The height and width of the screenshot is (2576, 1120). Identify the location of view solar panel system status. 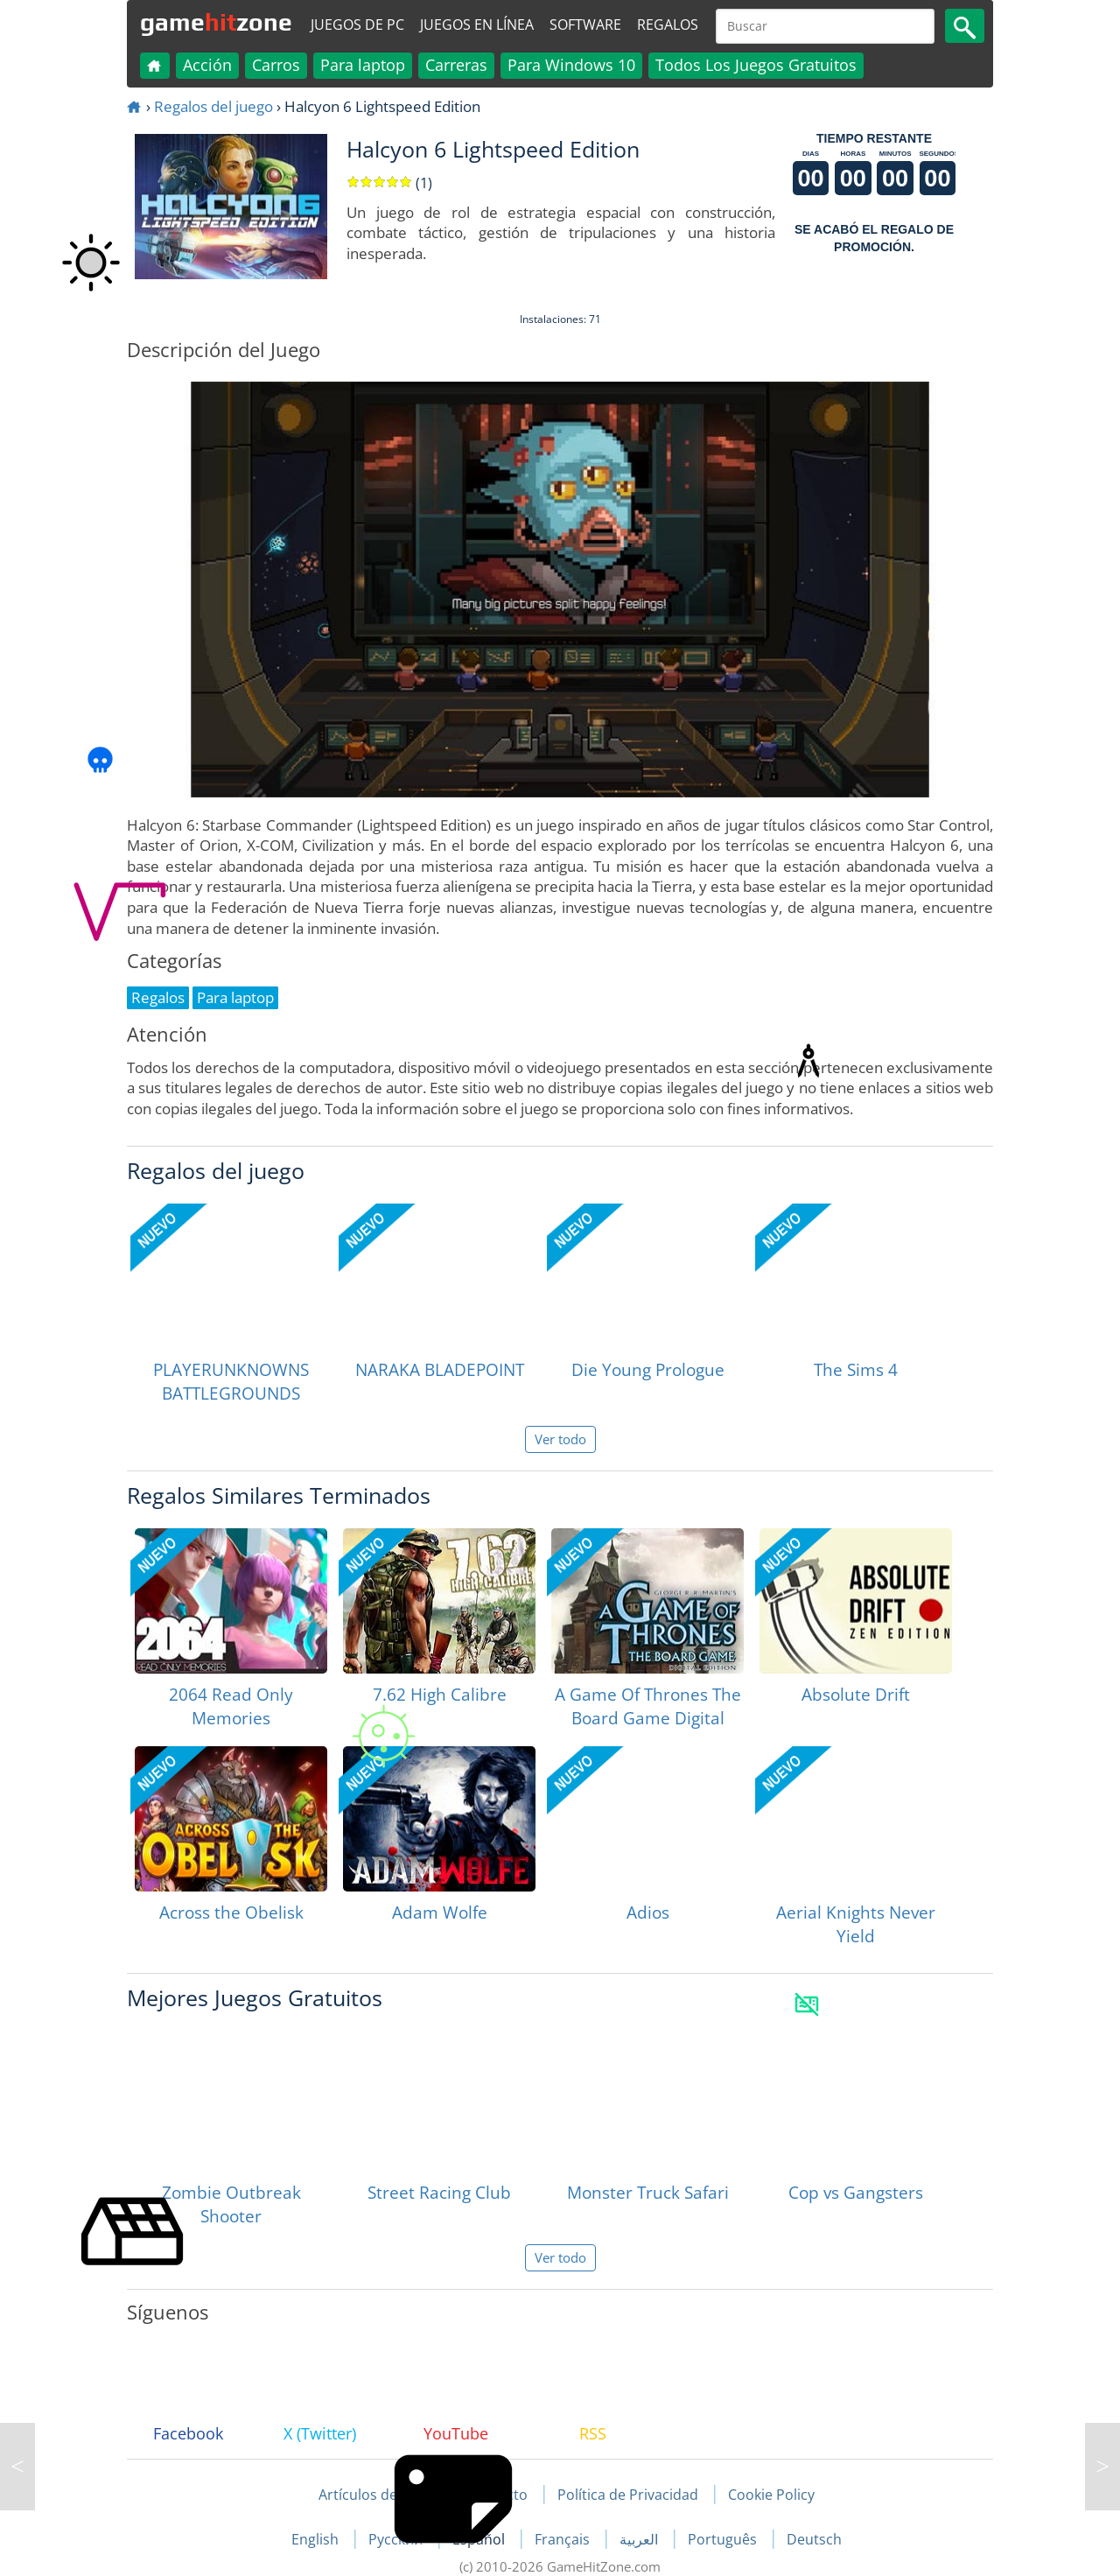
(132, 2235).